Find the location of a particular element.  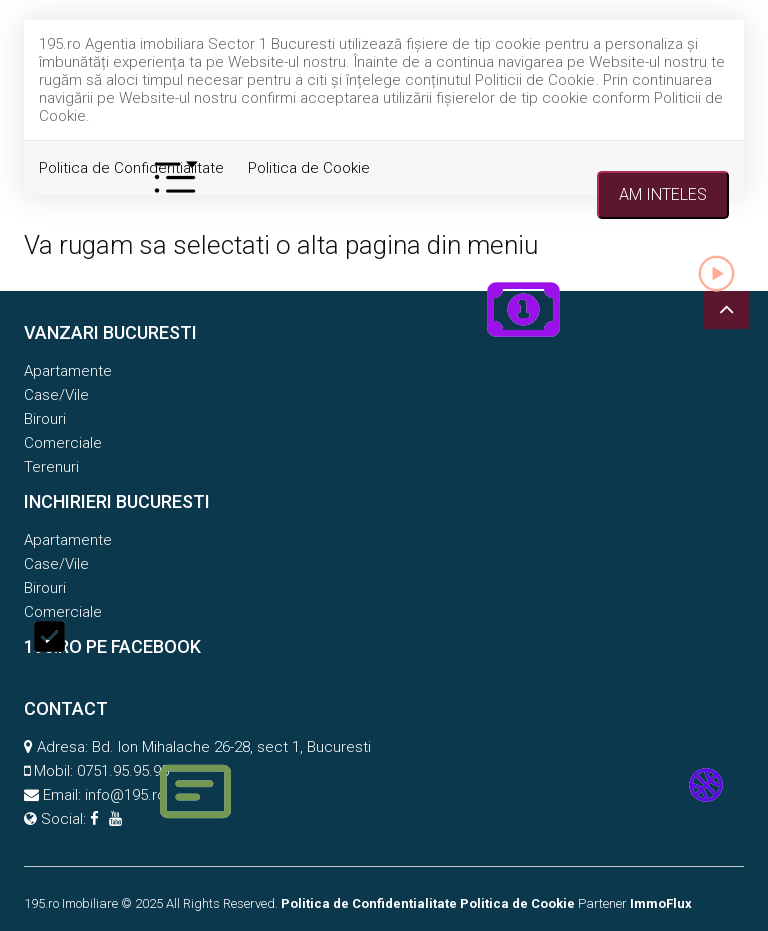

create a new note or document is located at coordinates (195, 791).